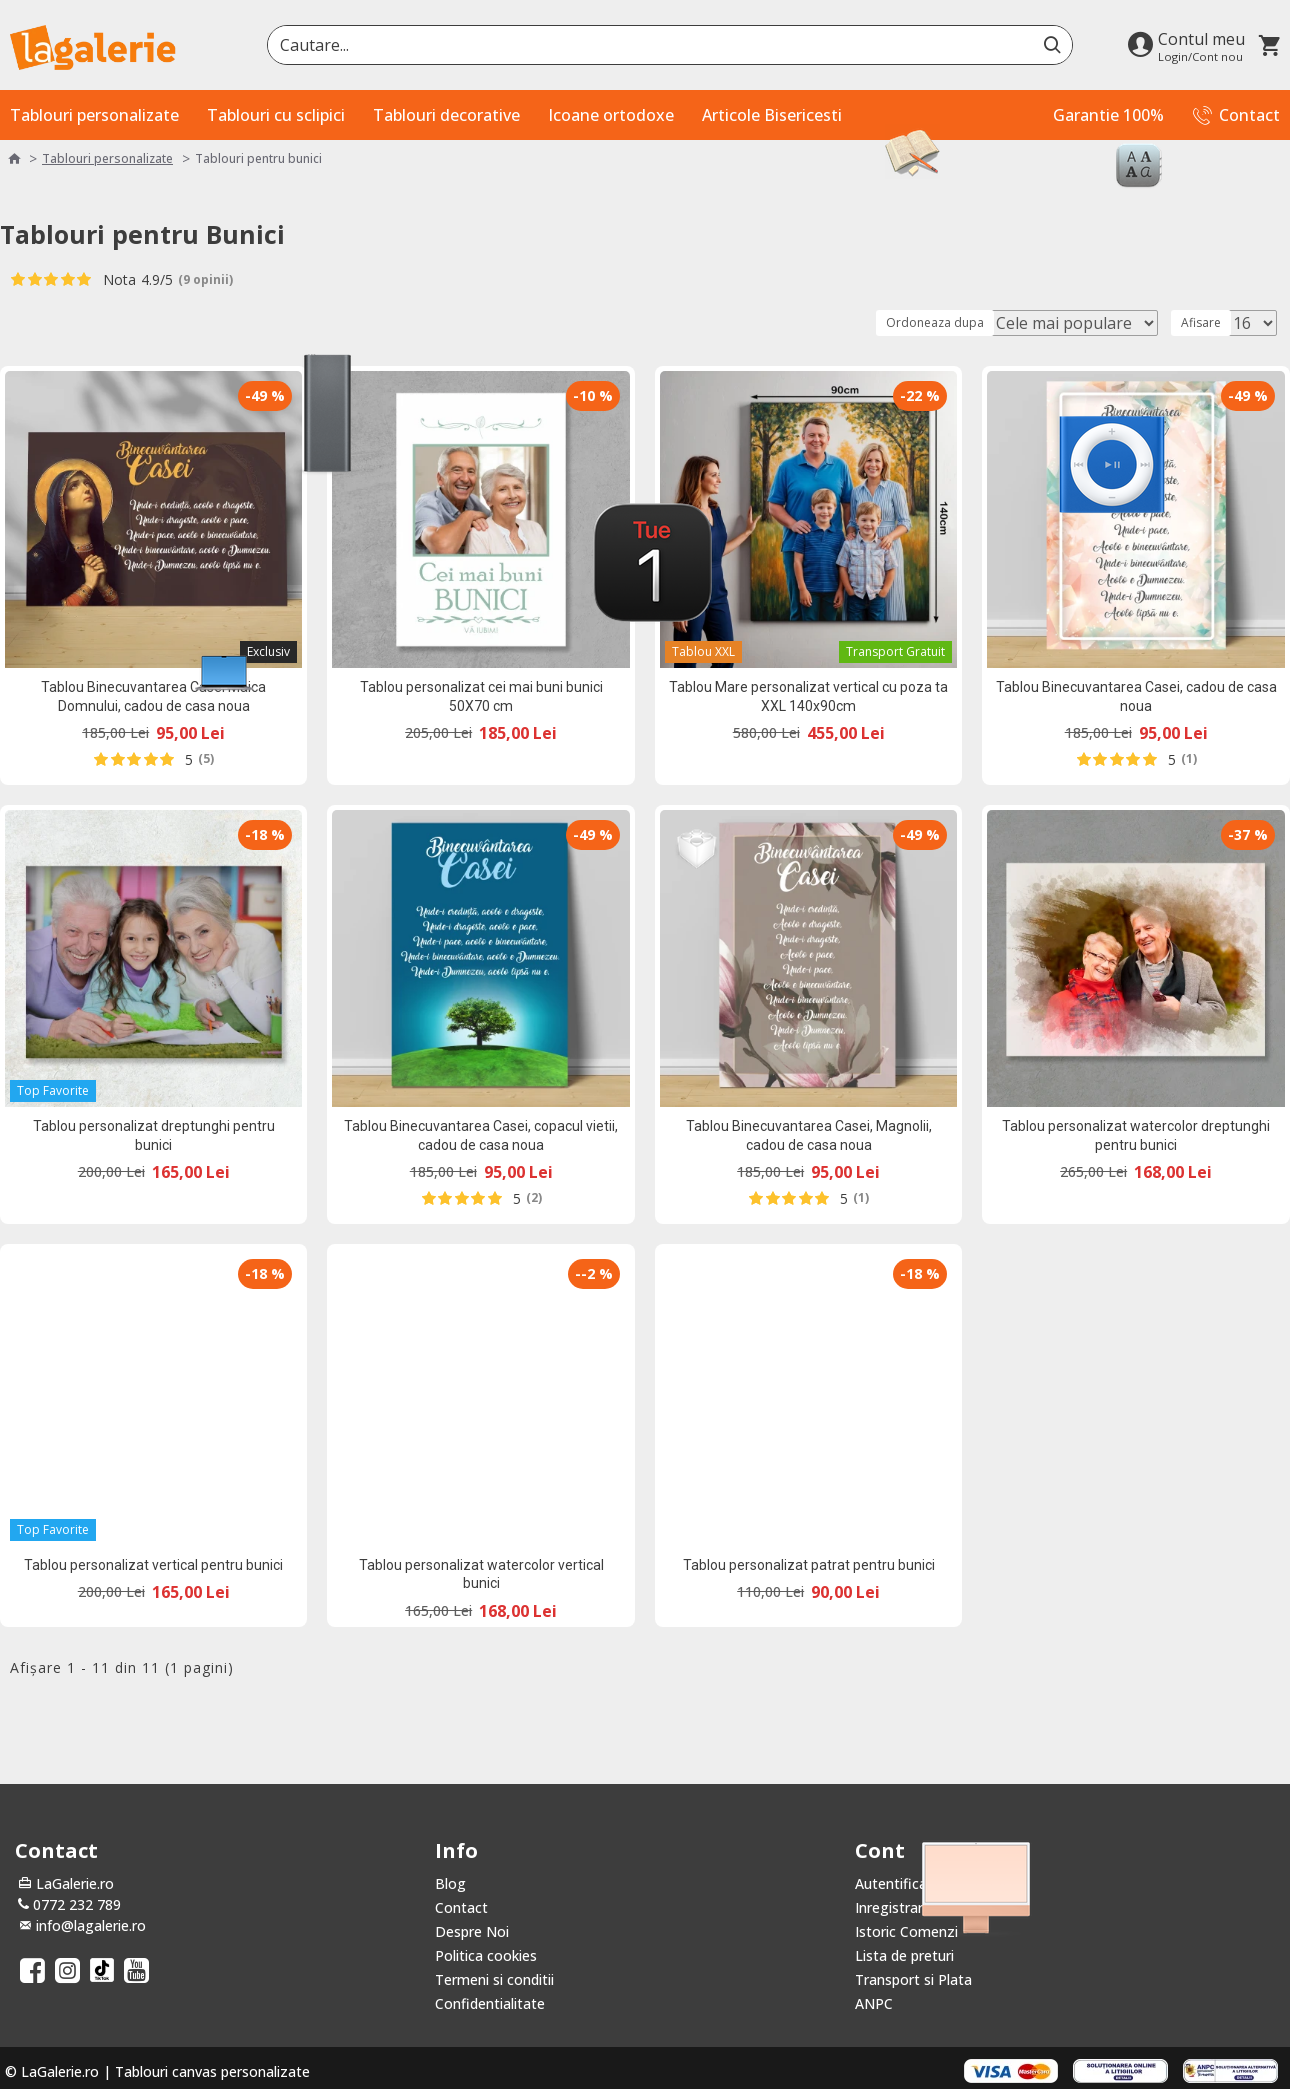 This screenshot has height=2089, width=1290. I want to click on iPod nano device connected, so click(327, 415).